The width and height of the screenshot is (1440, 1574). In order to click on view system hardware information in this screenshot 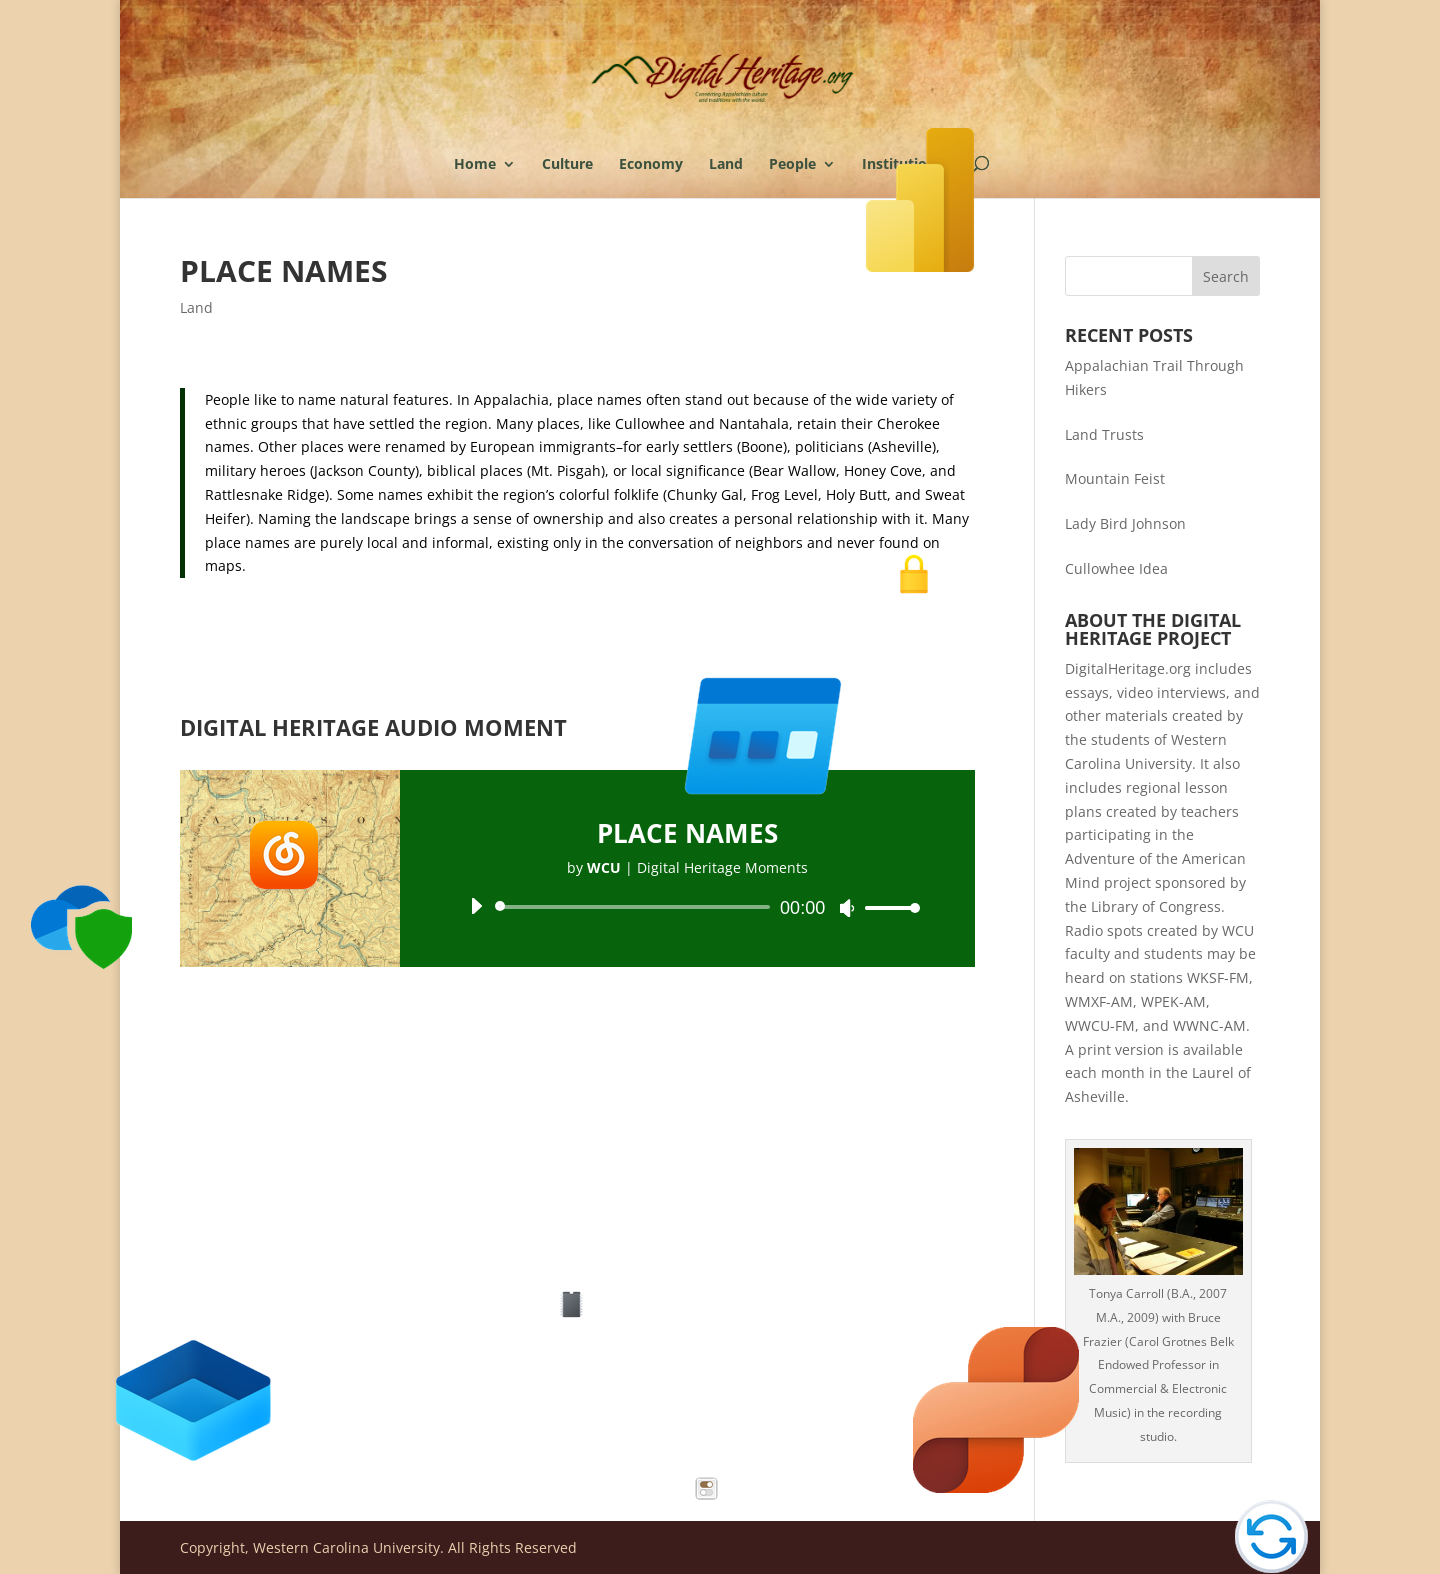, I will do `click(571, 1304)`.